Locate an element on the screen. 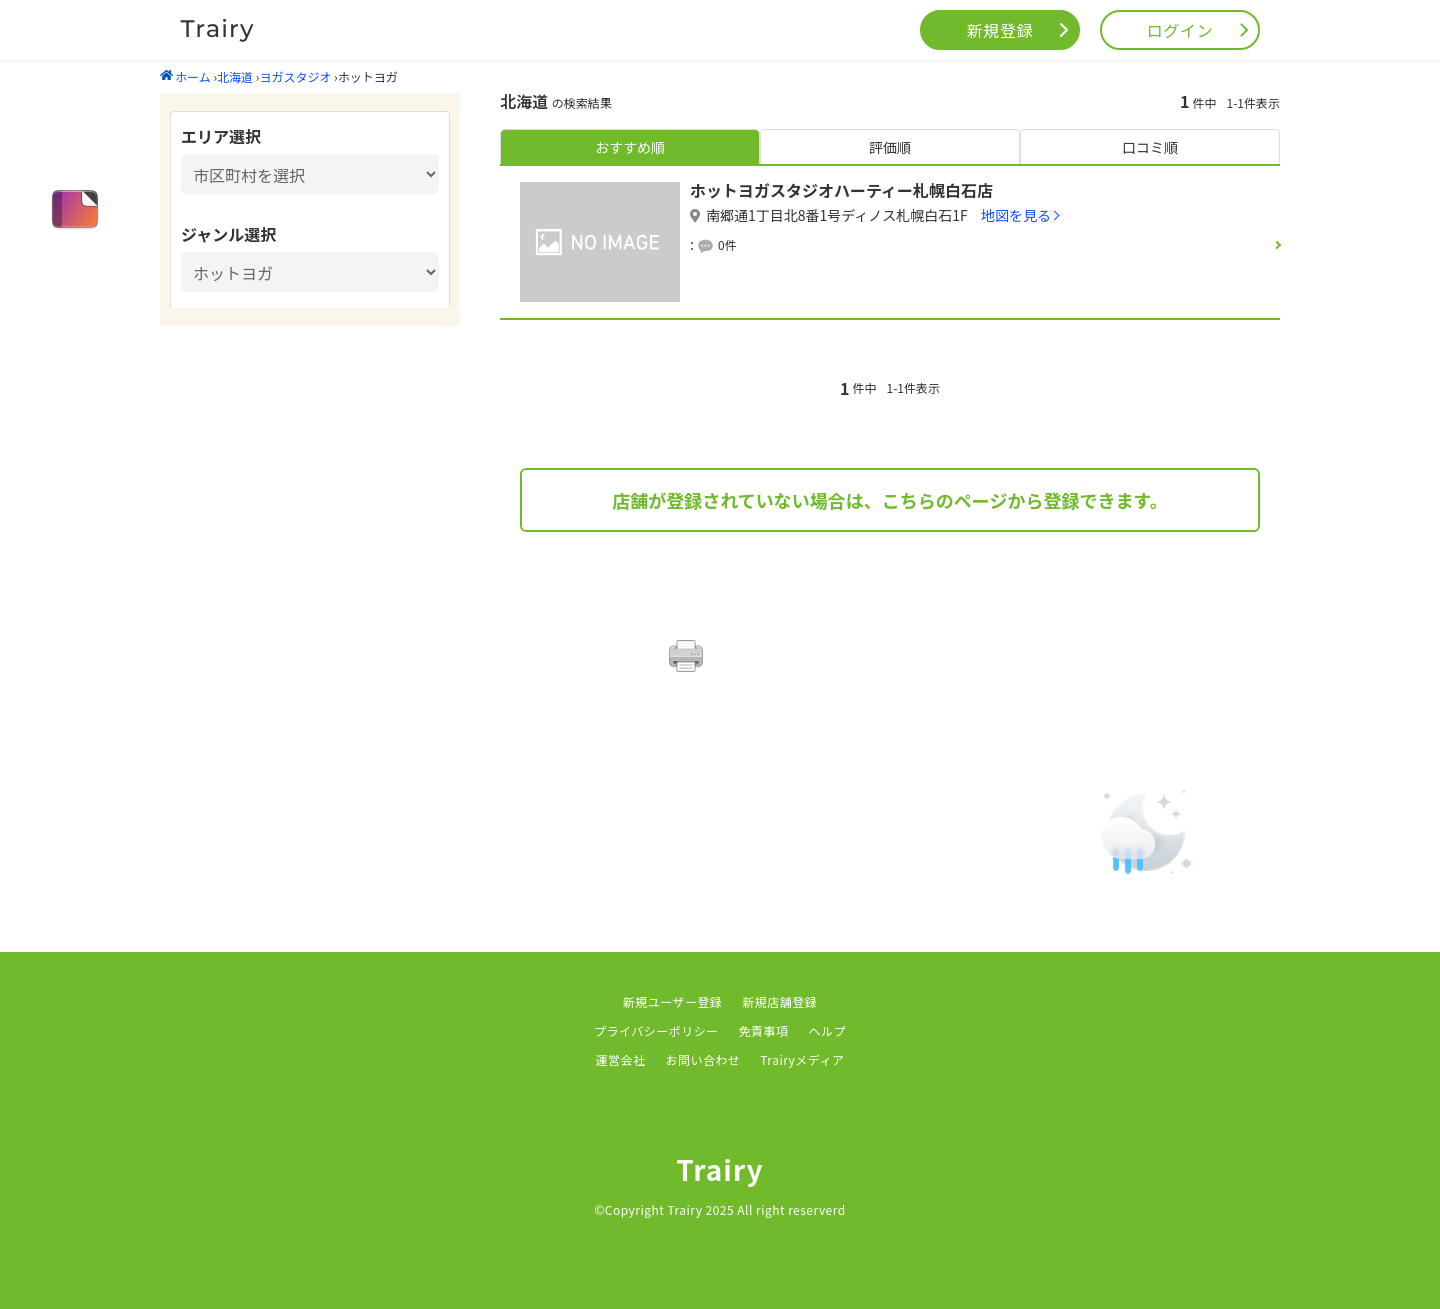 The width and height of the screenshot is (1440, 1309). print the current document is located at coordinates (686, 656).